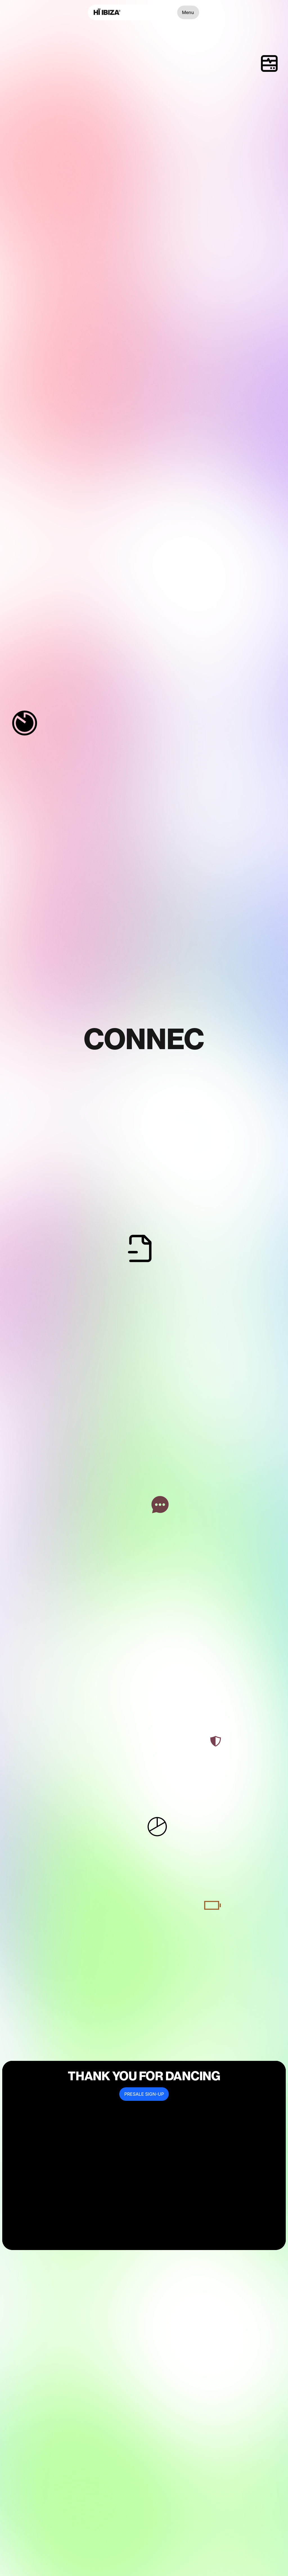  Describe the element at coordinates (269, 63) in the screenshot. I see `view heart rate or vital signs data` at that location.